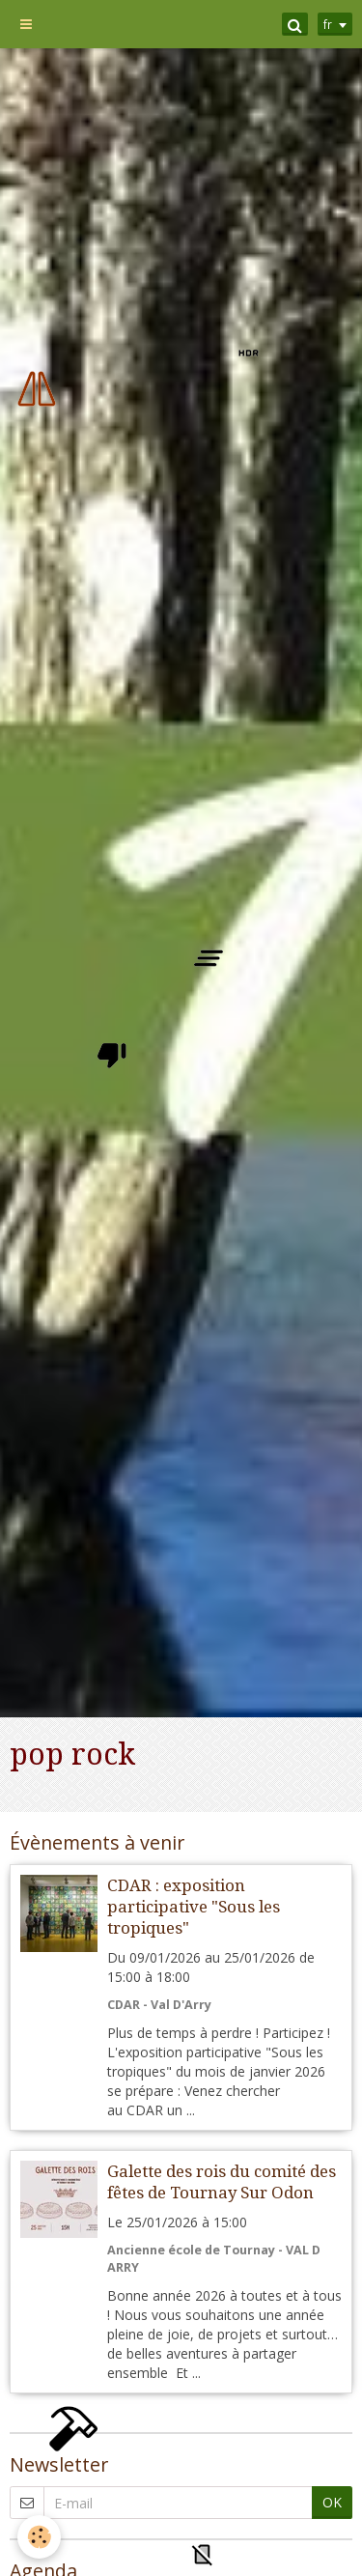 The image size is (362, 2576). I want to click on clear all items from a list, so click(209, 958).